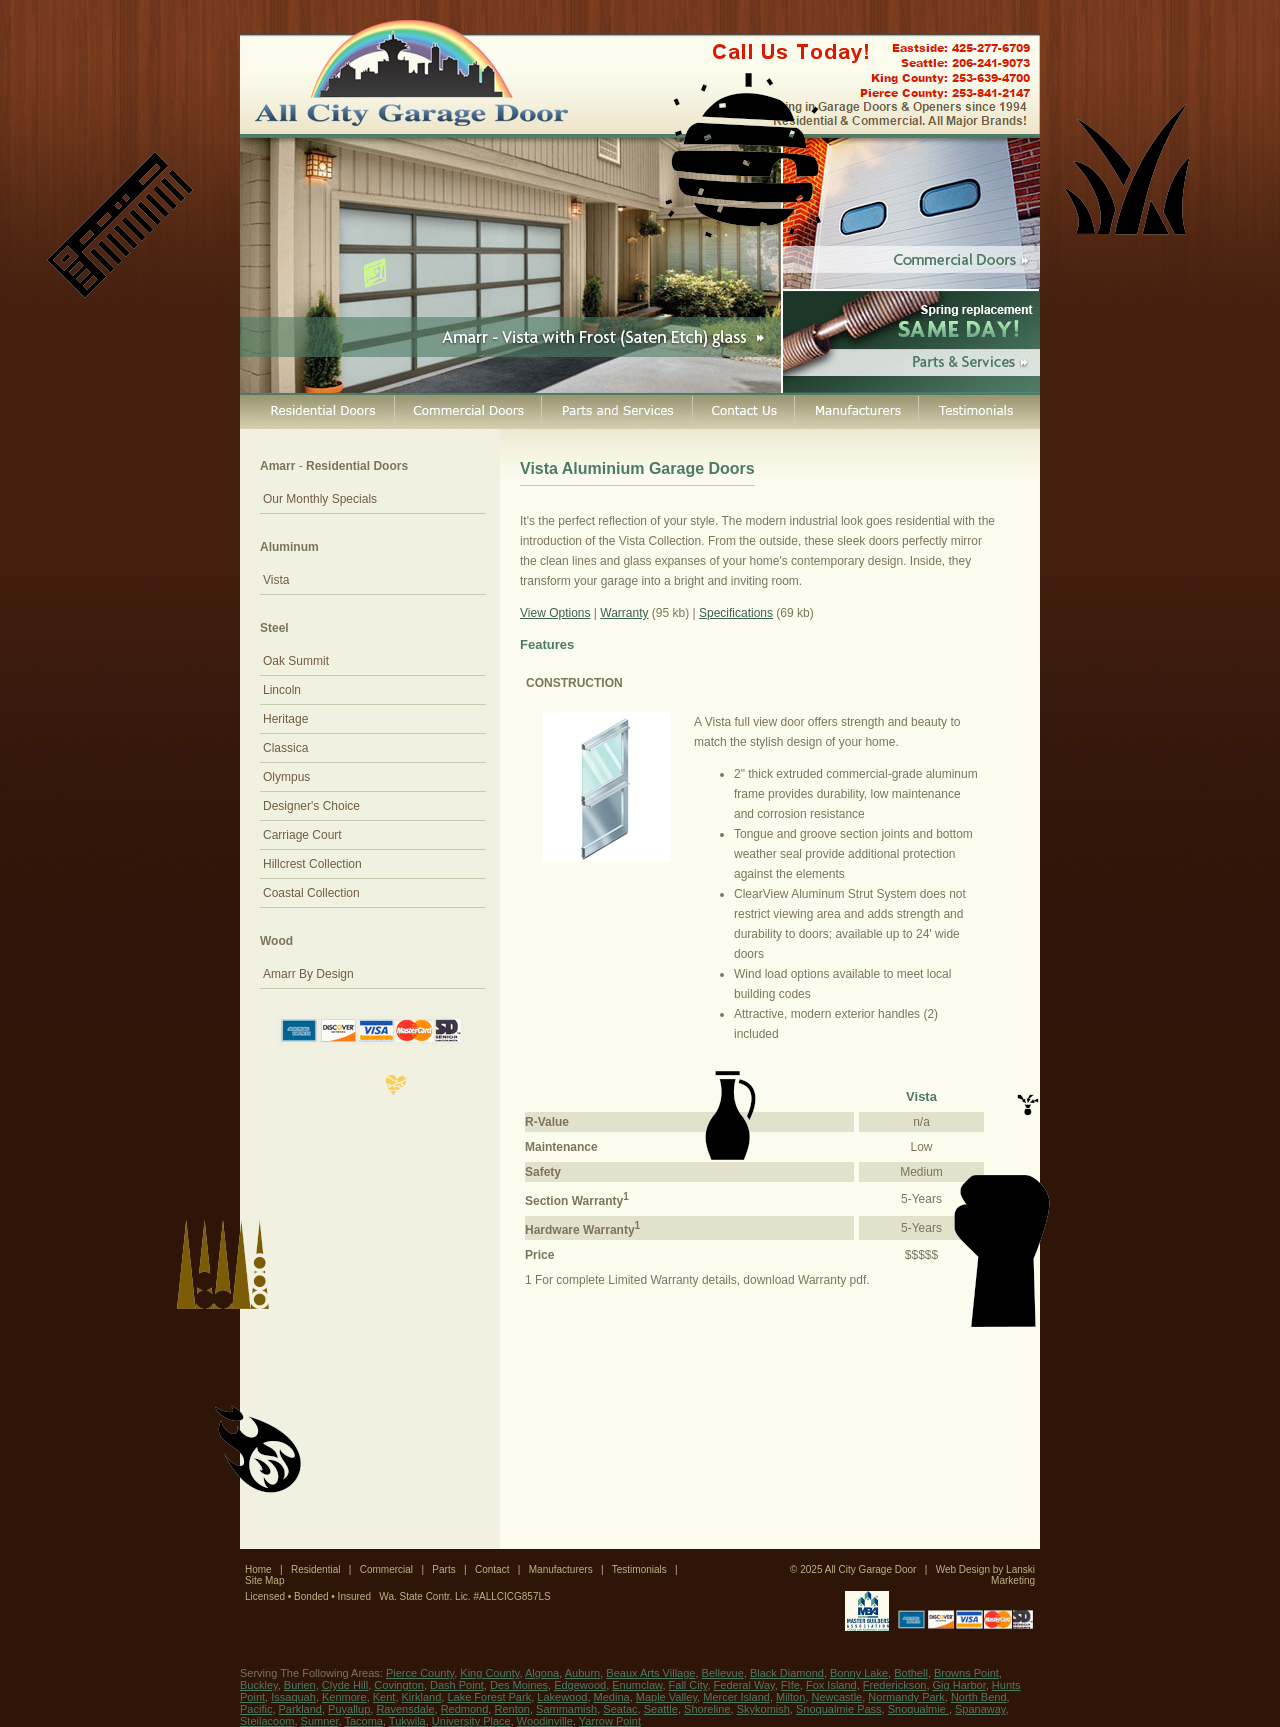 The width and height of the screenshot is (1280, 1727). What do you see at coordinates (396, 1085) in the screenshot?
I see `indicates a healing or mending heart status` at bounding box center [396, 1085].